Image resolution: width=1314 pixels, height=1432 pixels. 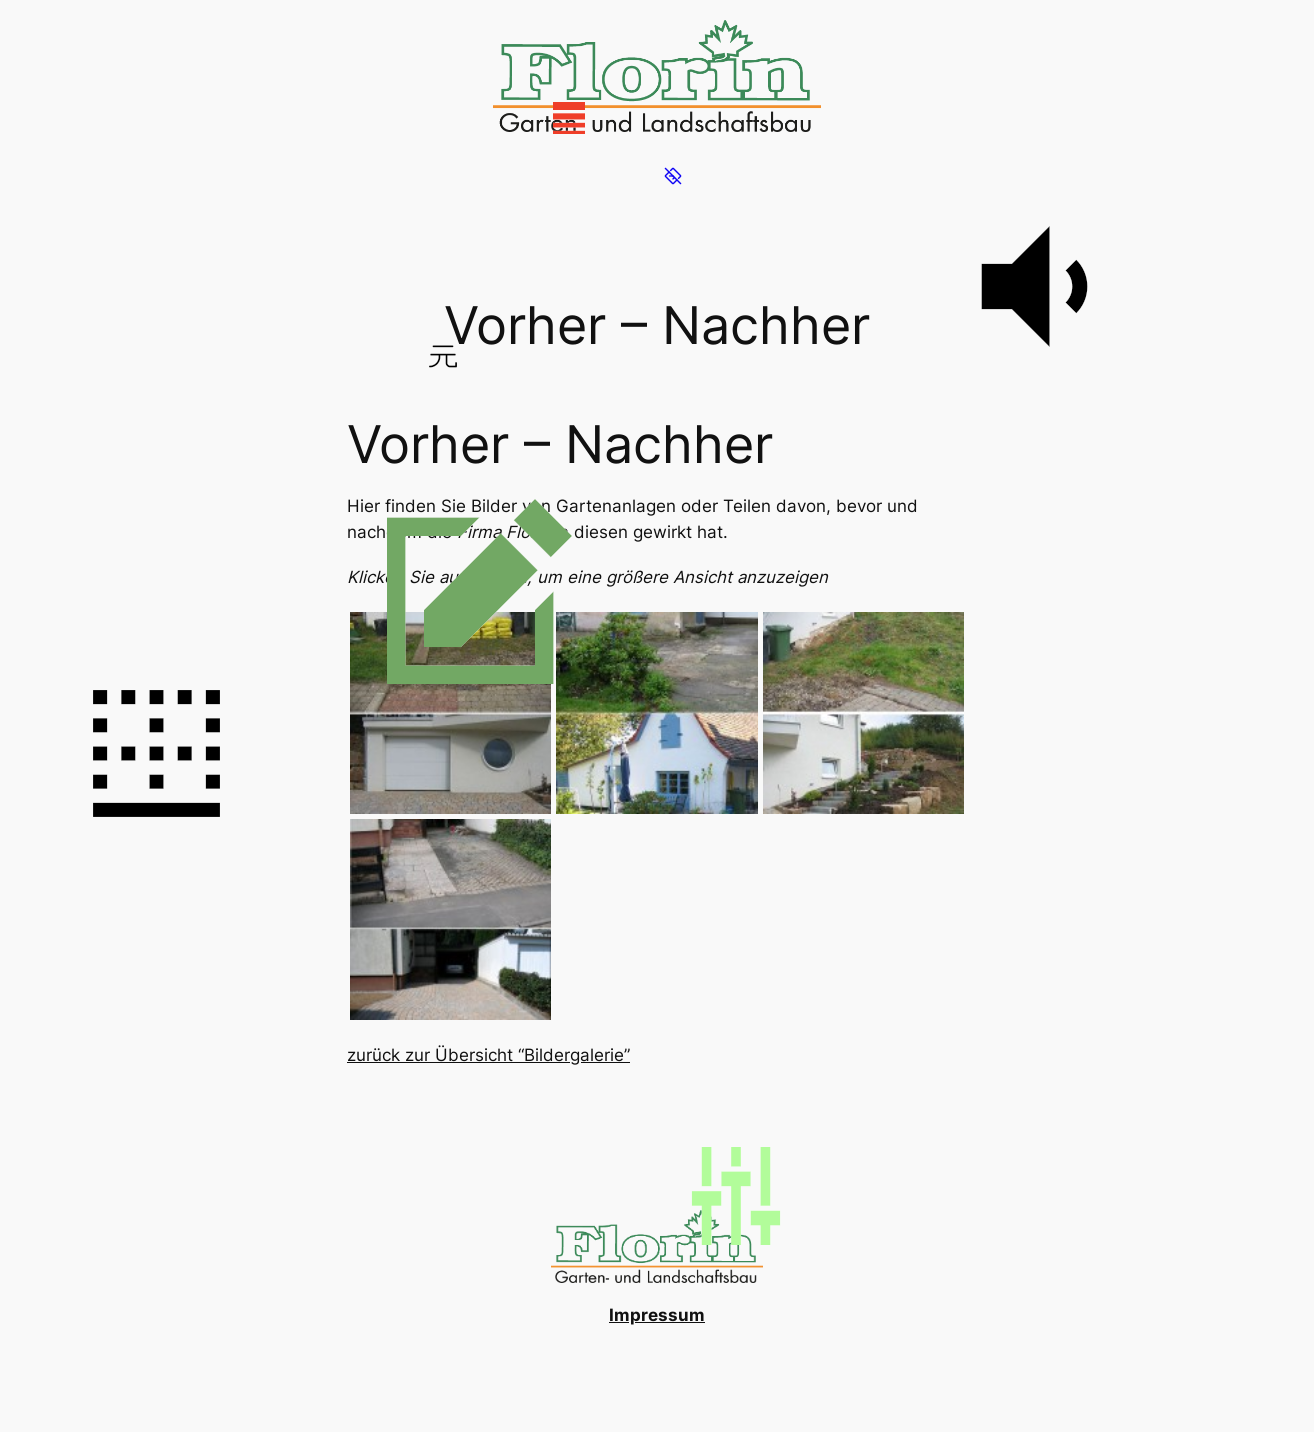 I want to click on adjust settings or preferences, so click(x=736, y=1196).